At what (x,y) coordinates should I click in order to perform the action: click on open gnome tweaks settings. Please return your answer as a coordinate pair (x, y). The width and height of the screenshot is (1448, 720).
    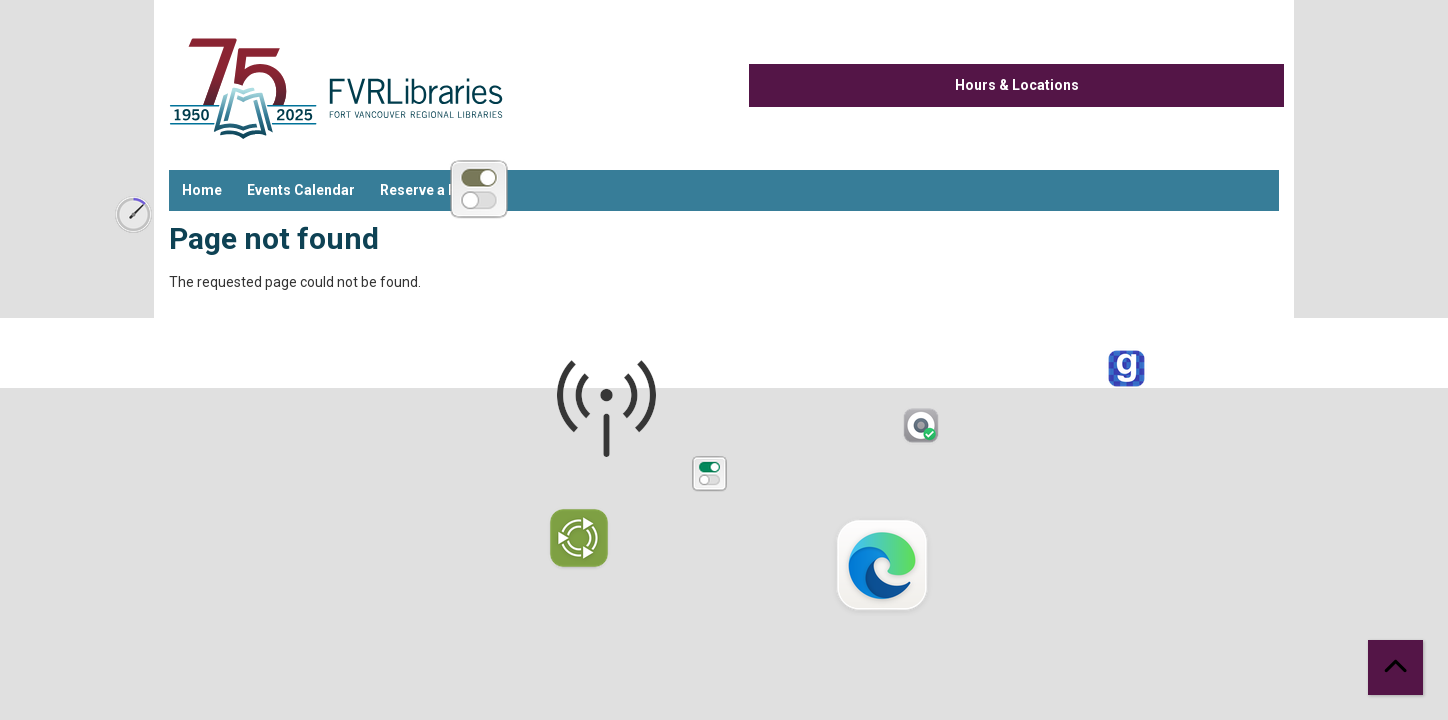
    Looking at the image, I should click on (479, 189).